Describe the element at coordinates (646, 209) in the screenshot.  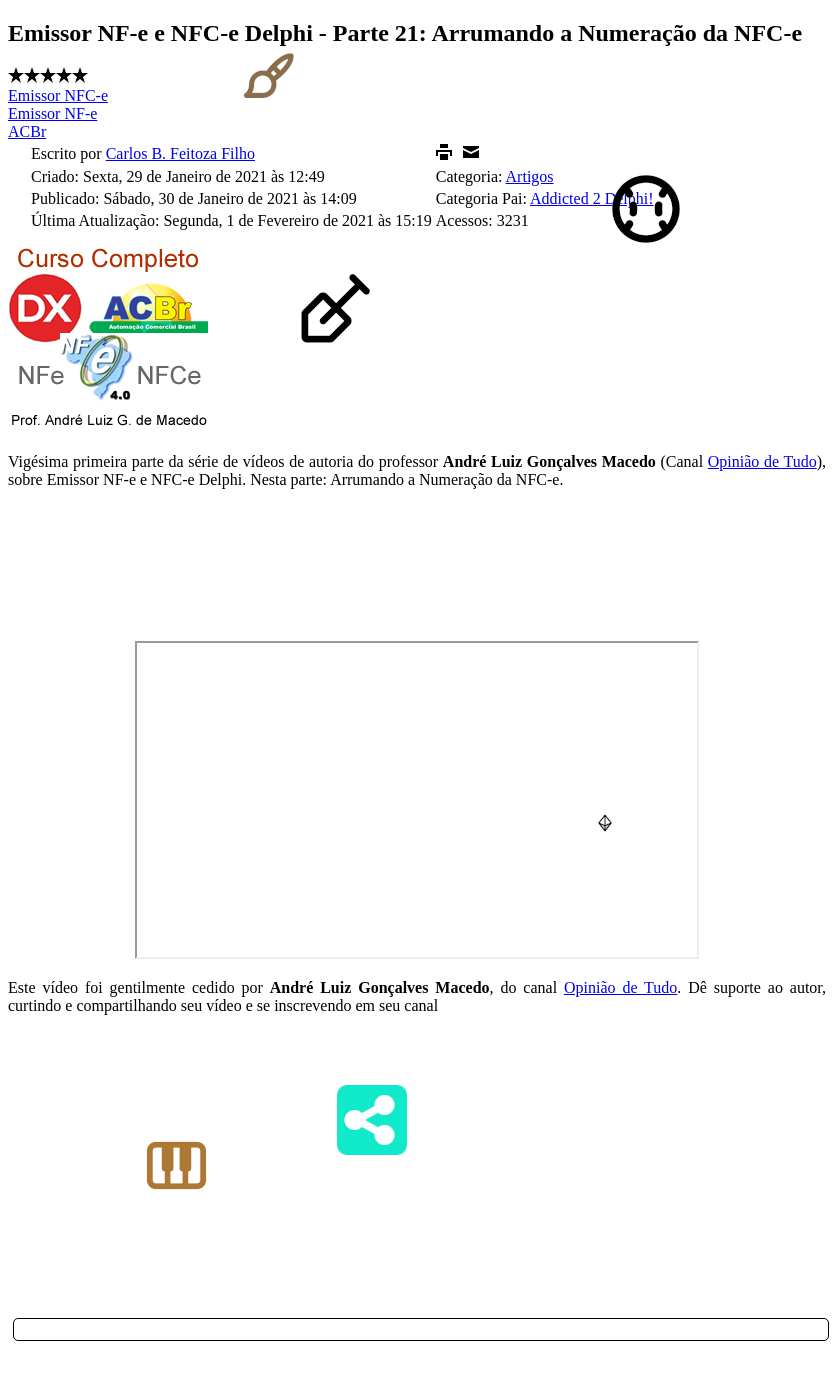
I see `view baseball scores or stats` at that location.